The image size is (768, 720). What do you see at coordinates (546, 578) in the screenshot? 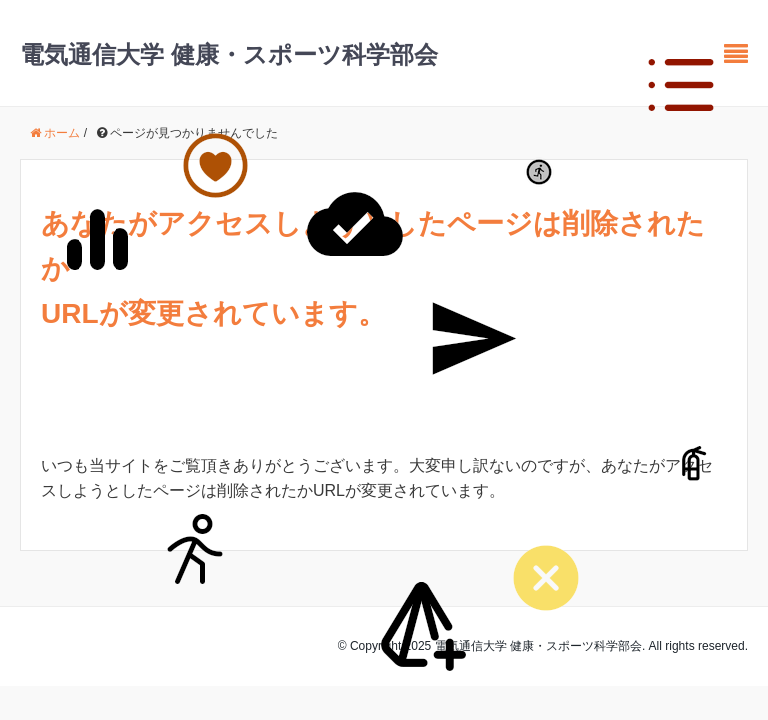
I see `close or dismiss a dialog` at bounding box center [546, 578].